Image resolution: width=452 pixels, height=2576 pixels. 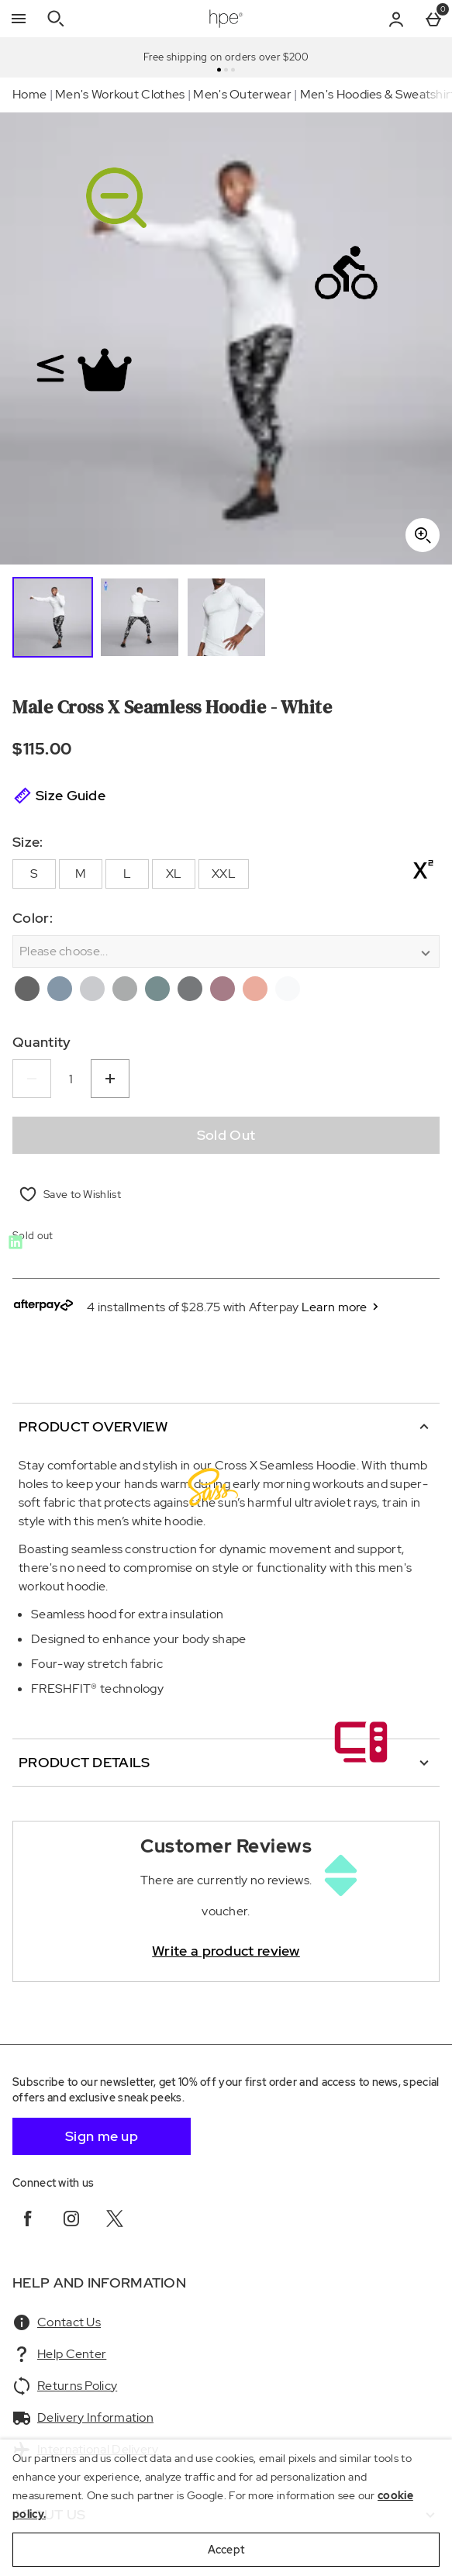 What do you see at coordinates (340, 1875) in the screenshot?
I see `expand or collapse a dropdown menu` at bounding box center [340, 1875].